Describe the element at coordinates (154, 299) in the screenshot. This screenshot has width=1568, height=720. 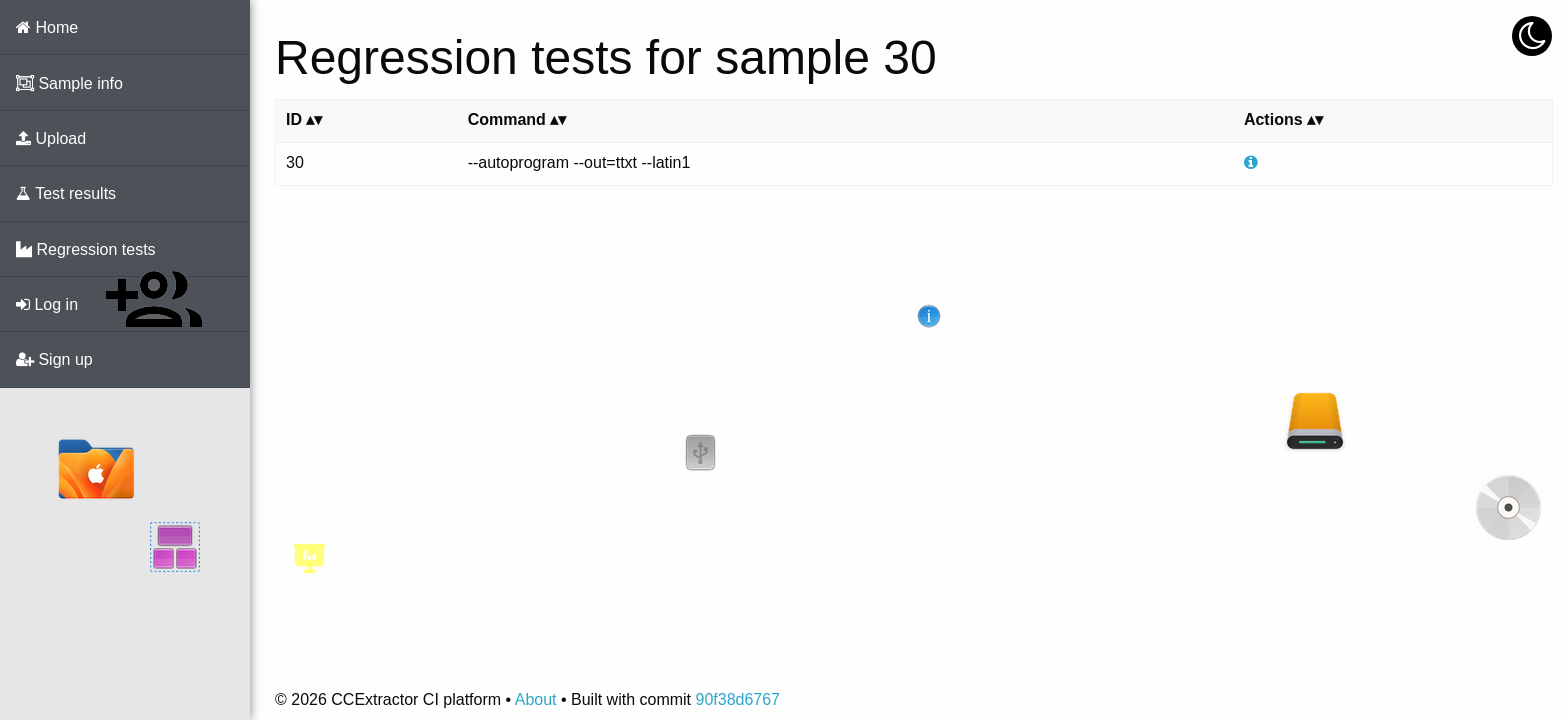
I see `add a new member to a group` at that location.